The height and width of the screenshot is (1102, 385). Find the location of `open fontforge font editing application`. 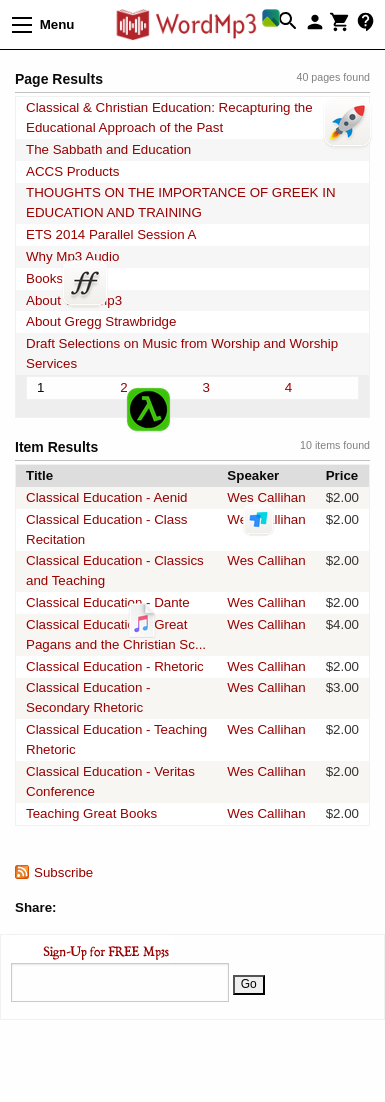

open fontforge font editing application is located at coordinates (85, 283).